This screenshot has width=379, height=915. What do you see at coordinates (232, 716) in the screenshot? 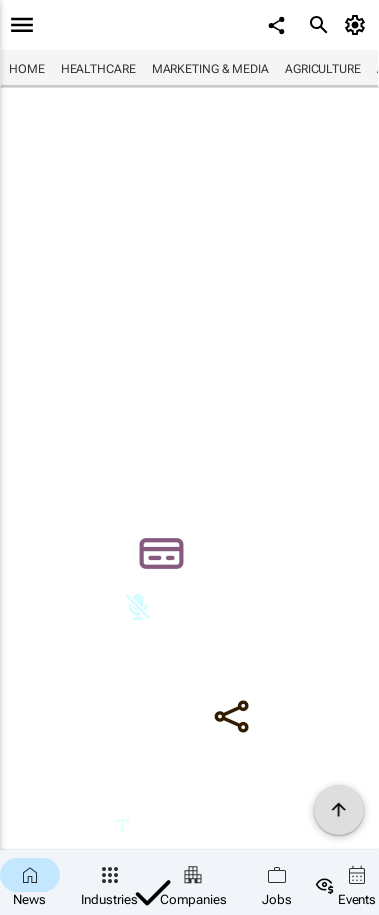
I see `share this content with others` at bounding box center [232, 716].